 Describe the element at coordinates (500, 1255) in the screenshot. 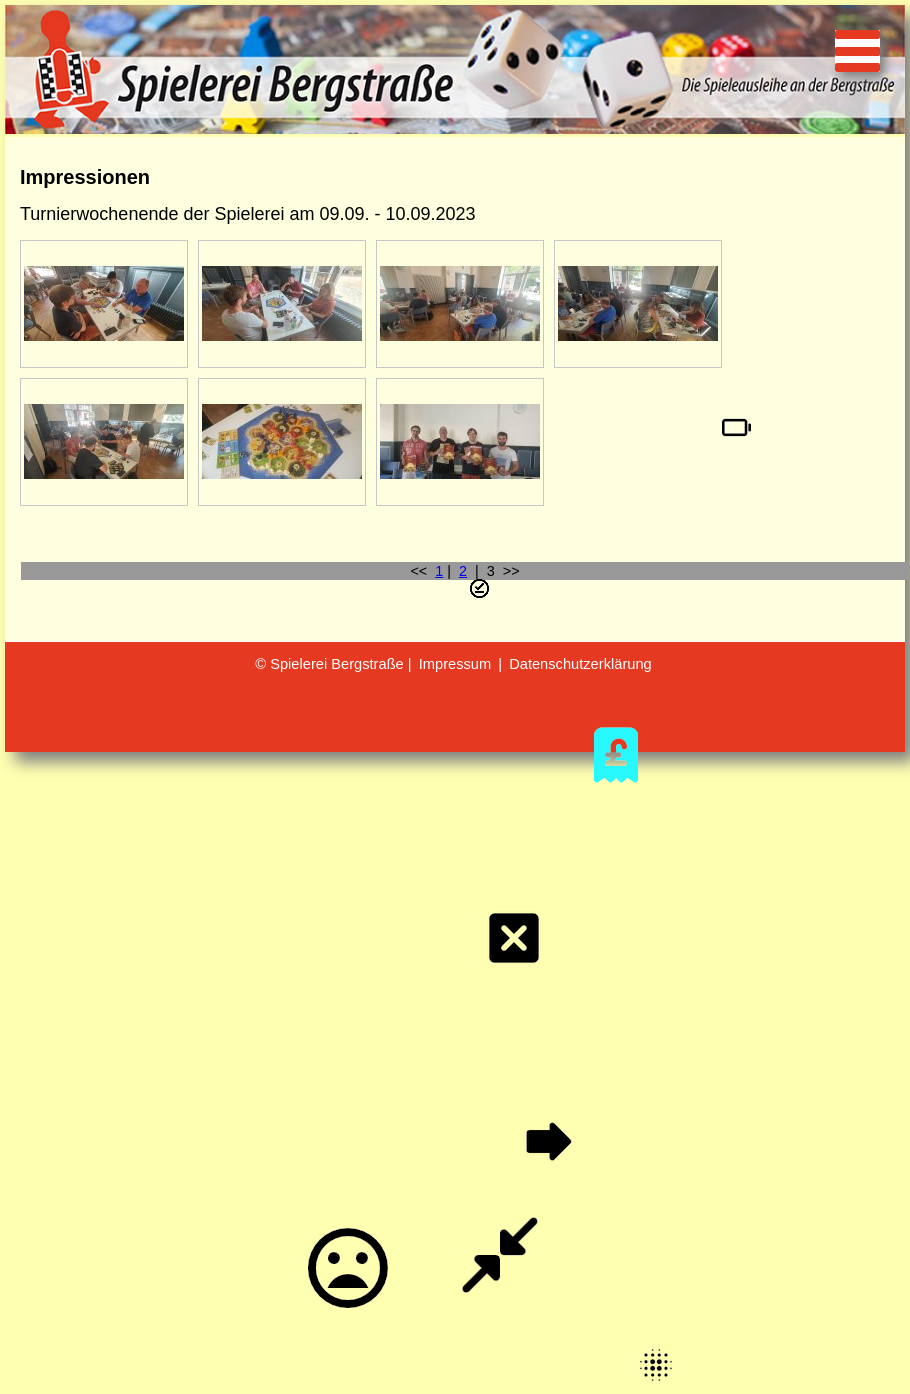

I see `exit fullscreen mode` at that location.